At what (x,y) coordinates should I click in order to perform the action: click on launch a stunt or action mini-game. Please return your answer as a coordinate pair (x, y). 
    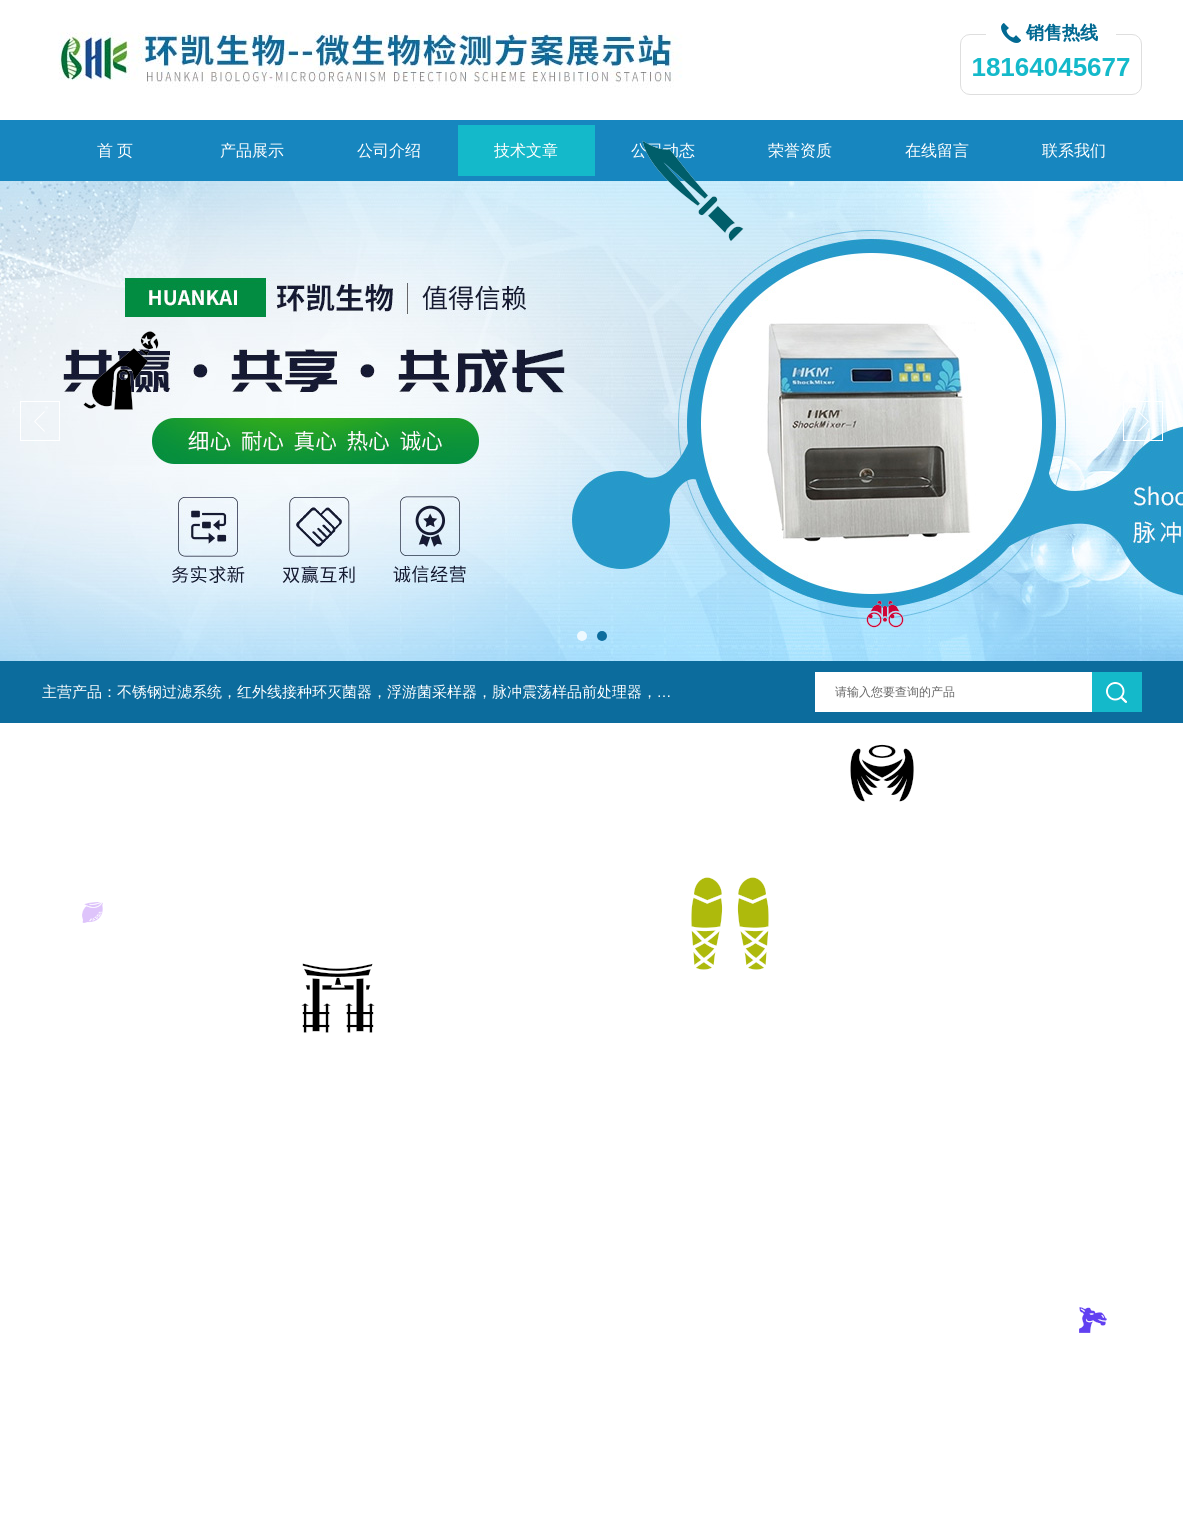
    Looking at the image, I should click on (123, 370).